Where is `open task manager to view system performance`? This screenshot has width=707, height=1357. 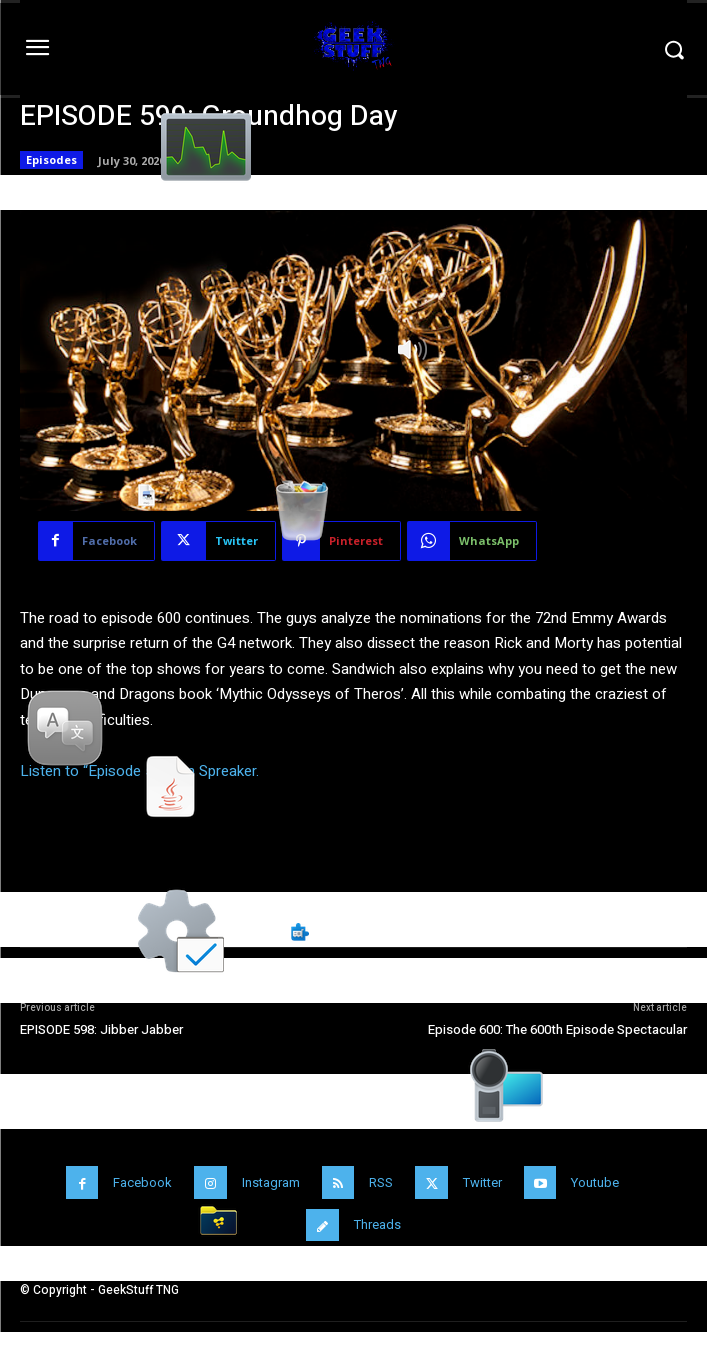 open task manager to view system performance is located at coordinates (206, 147).